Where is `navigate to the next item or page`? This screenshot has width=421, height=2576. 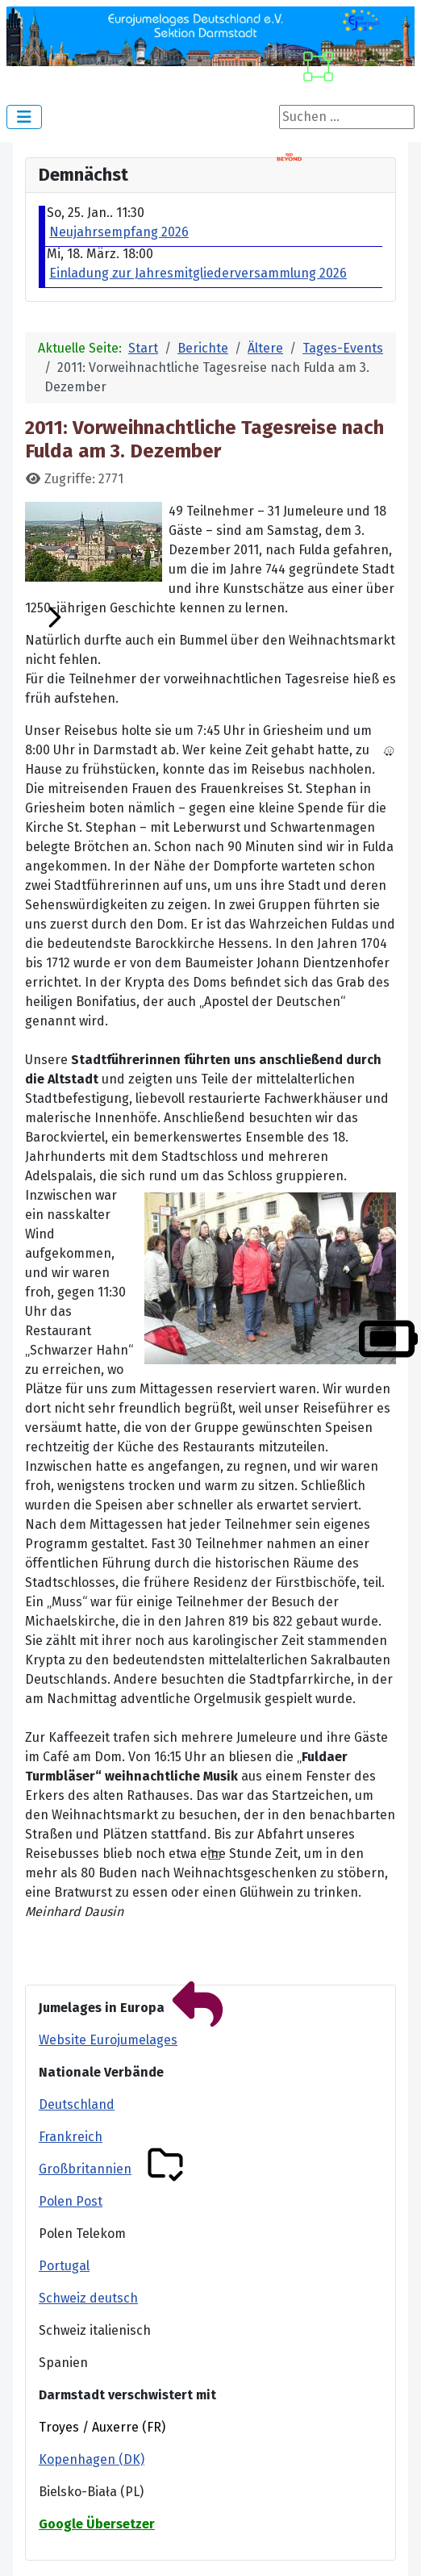 navigate to the next item or page is located at coordinates (55, 617).